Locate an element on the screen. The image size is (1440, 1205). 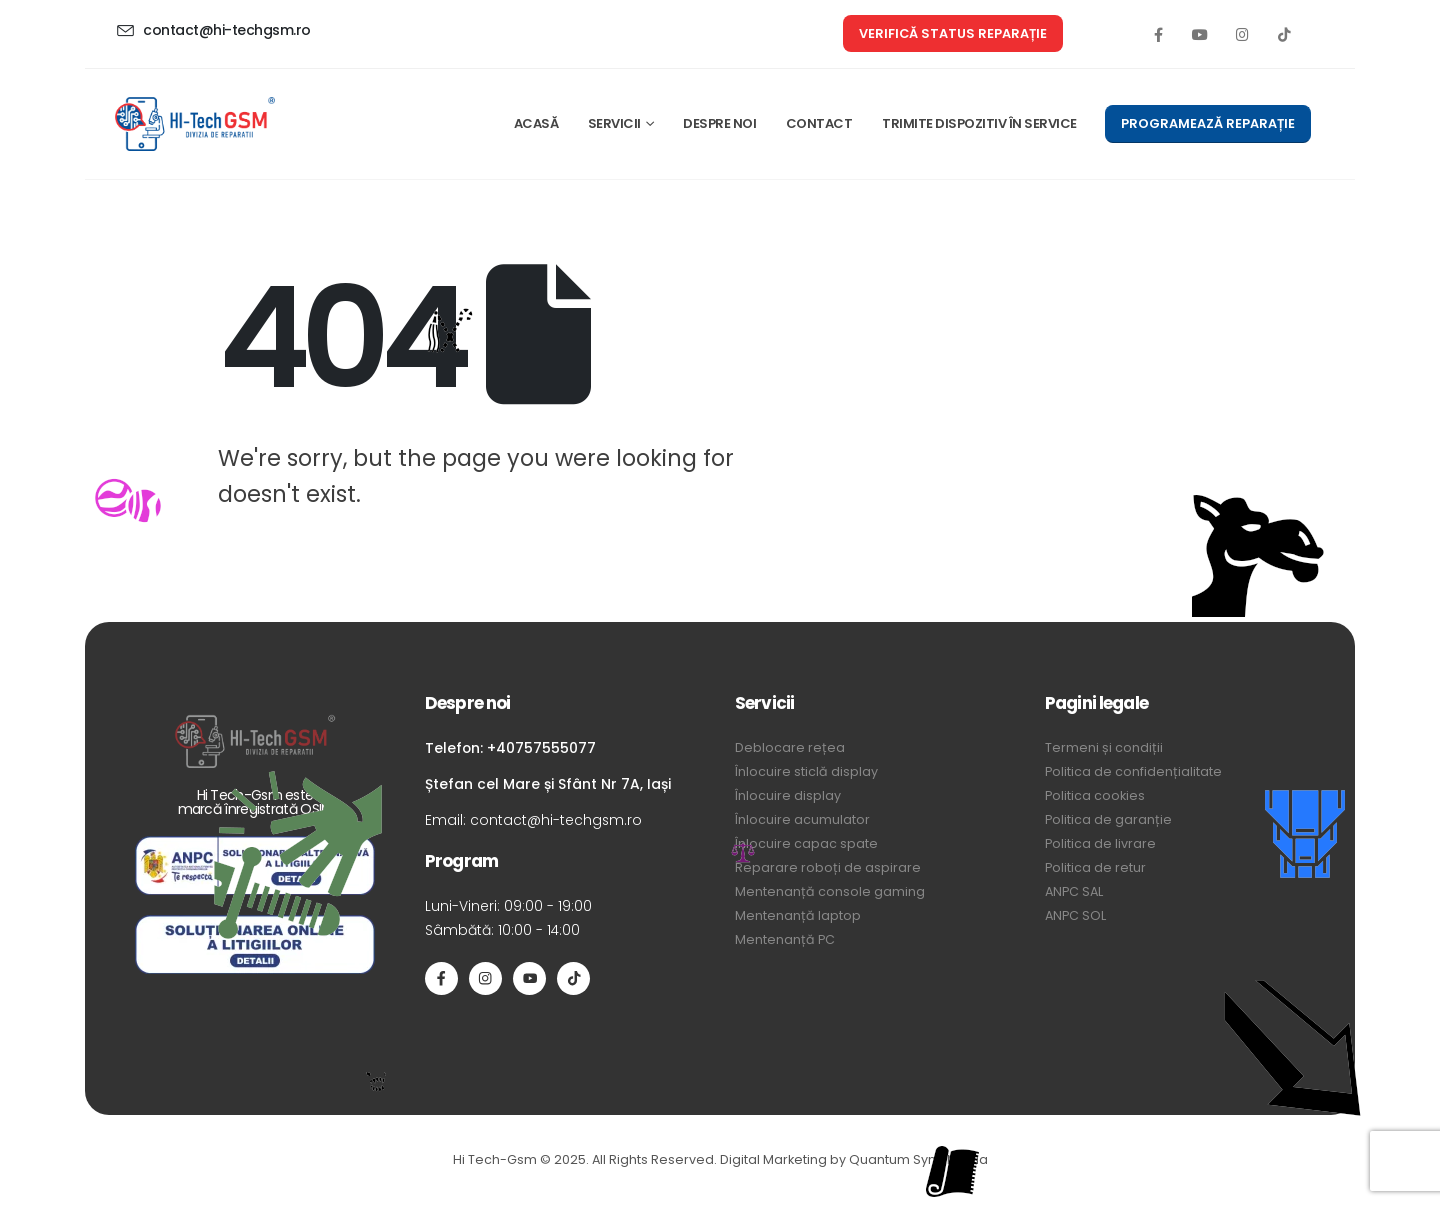
move object to bottom-right corner is located at coordinates (1292, 1048).